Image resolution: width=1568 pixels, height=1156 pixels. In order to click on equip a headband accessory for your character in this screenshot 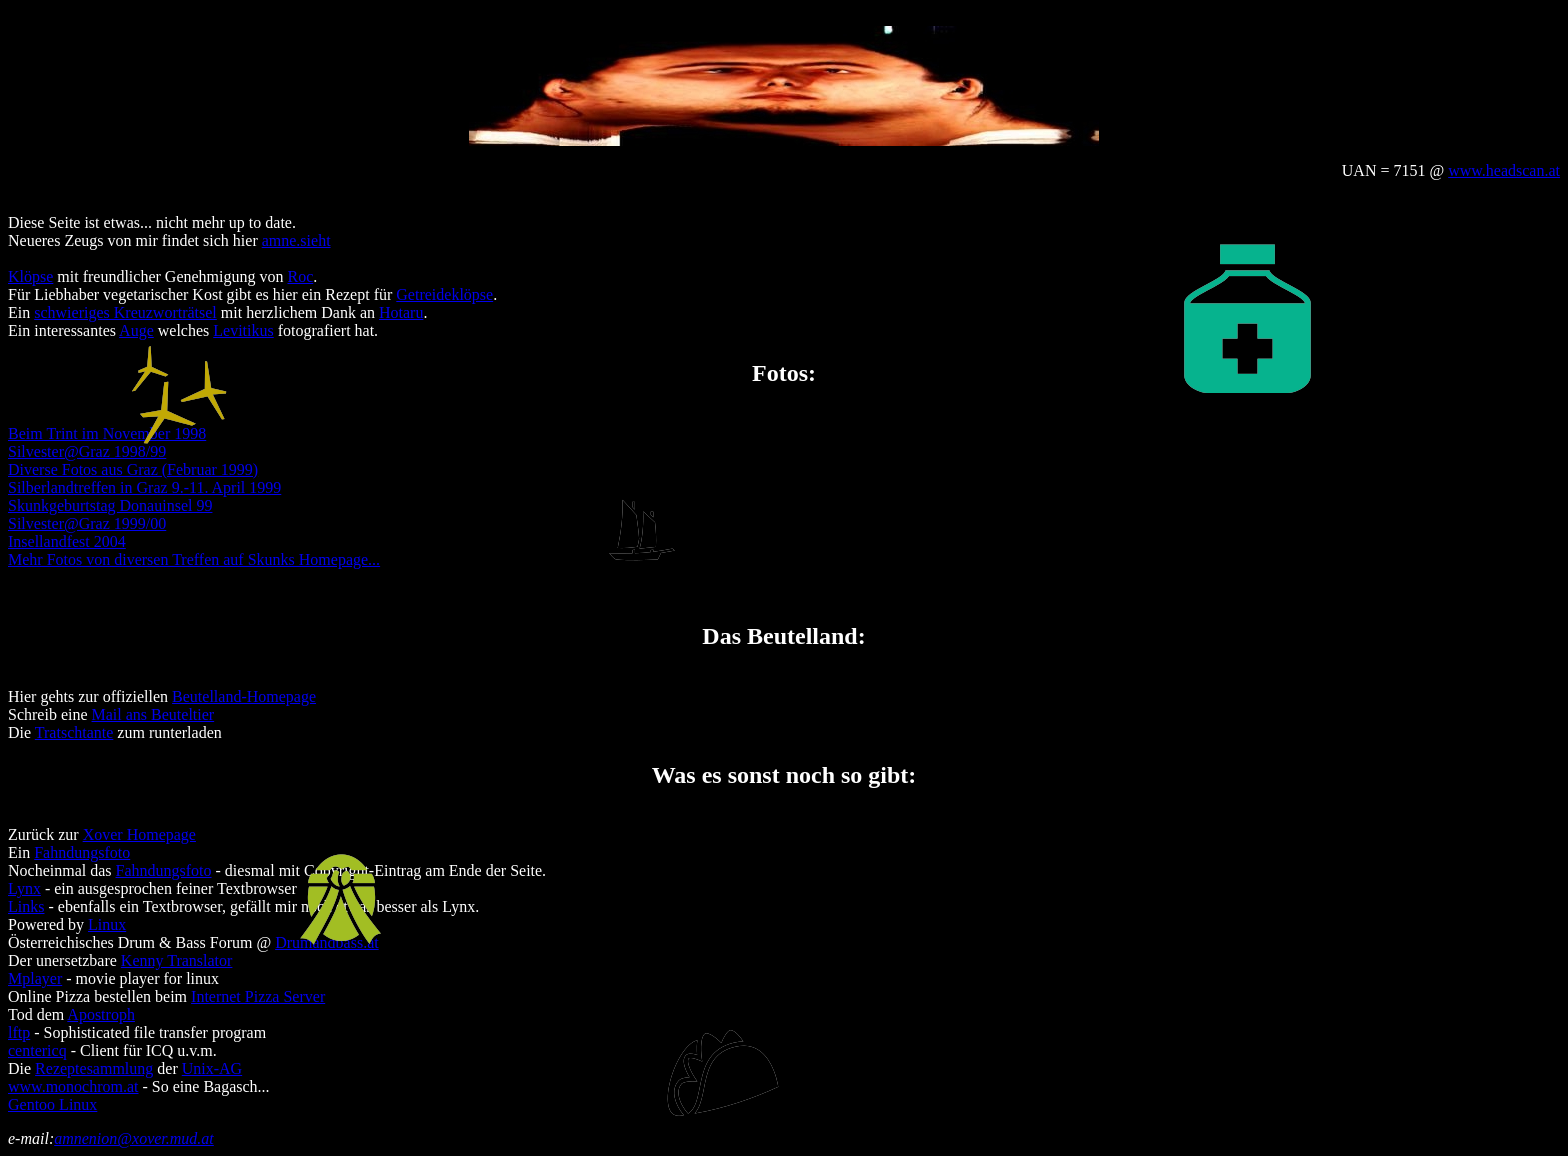, I will do `click(341, 899)`.